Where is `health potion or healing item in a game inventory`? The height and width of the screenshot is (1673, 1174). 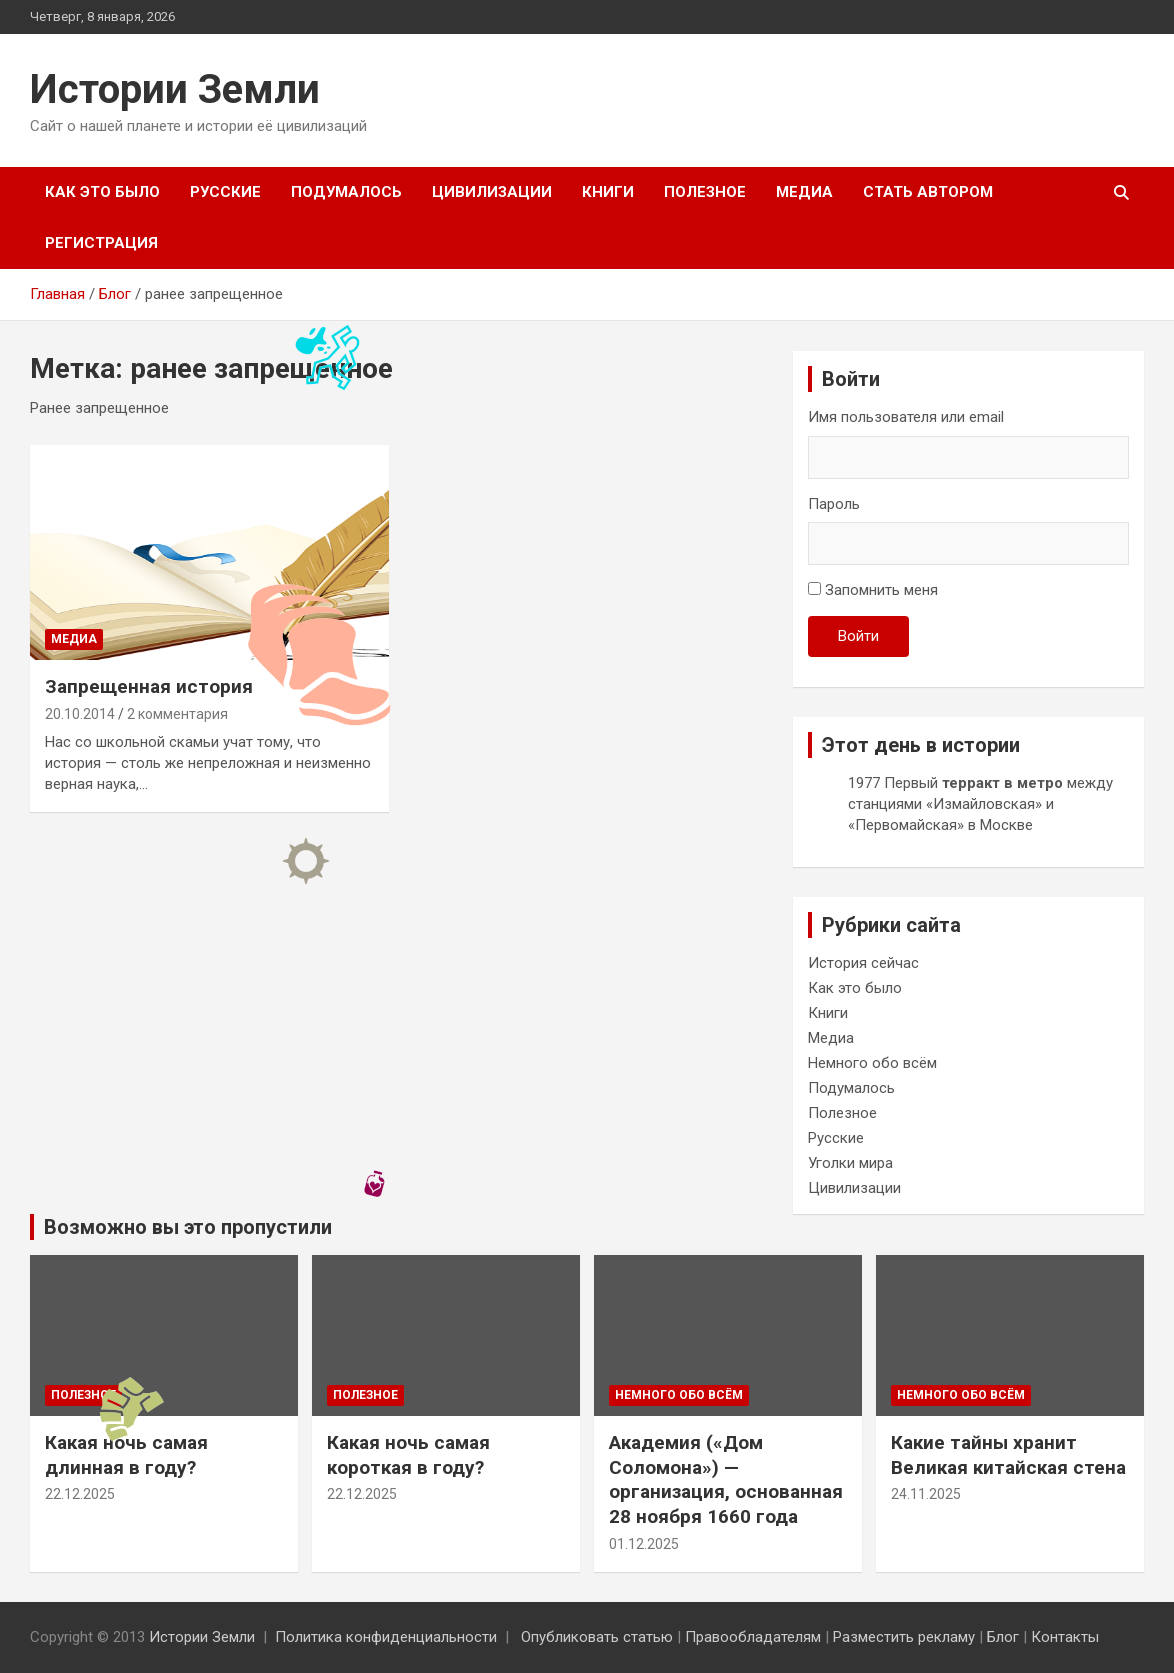
health potion or healing item in a game inventory is located at coordinates (374, 1183).